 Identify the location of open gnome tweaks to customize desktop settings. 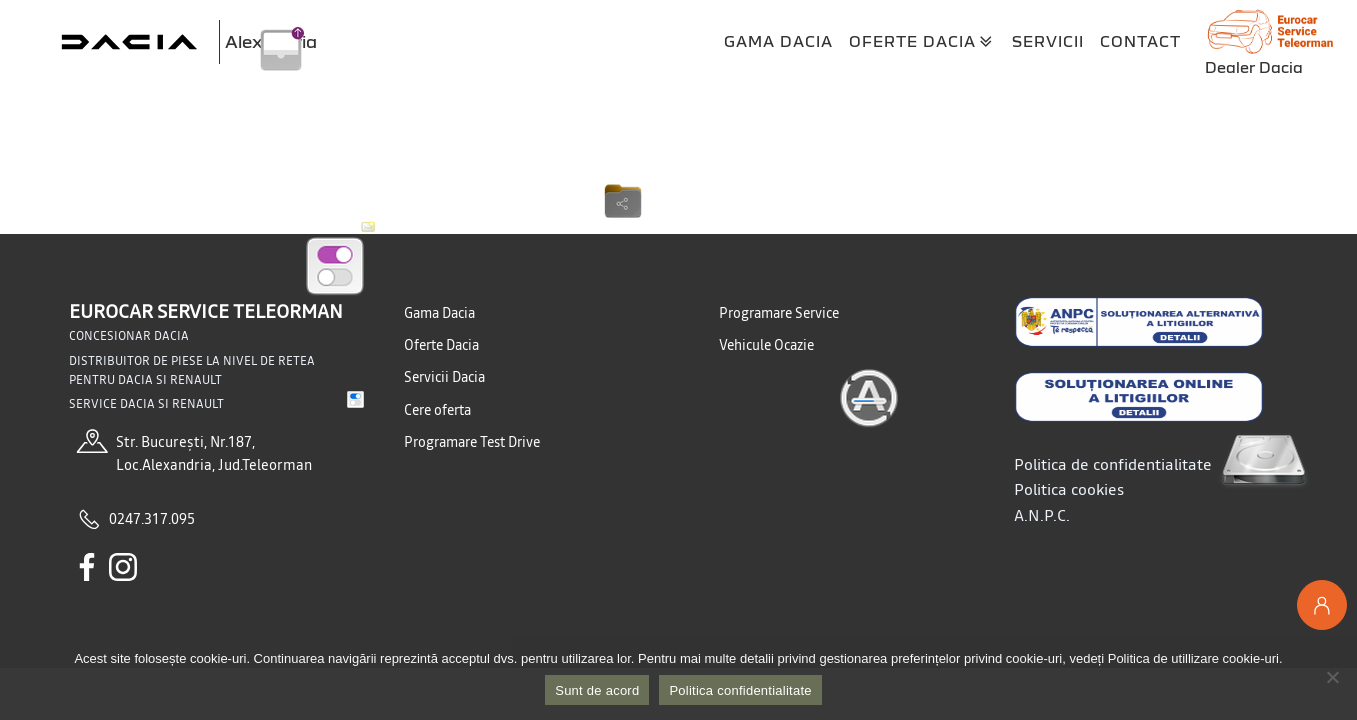
(335, 266).